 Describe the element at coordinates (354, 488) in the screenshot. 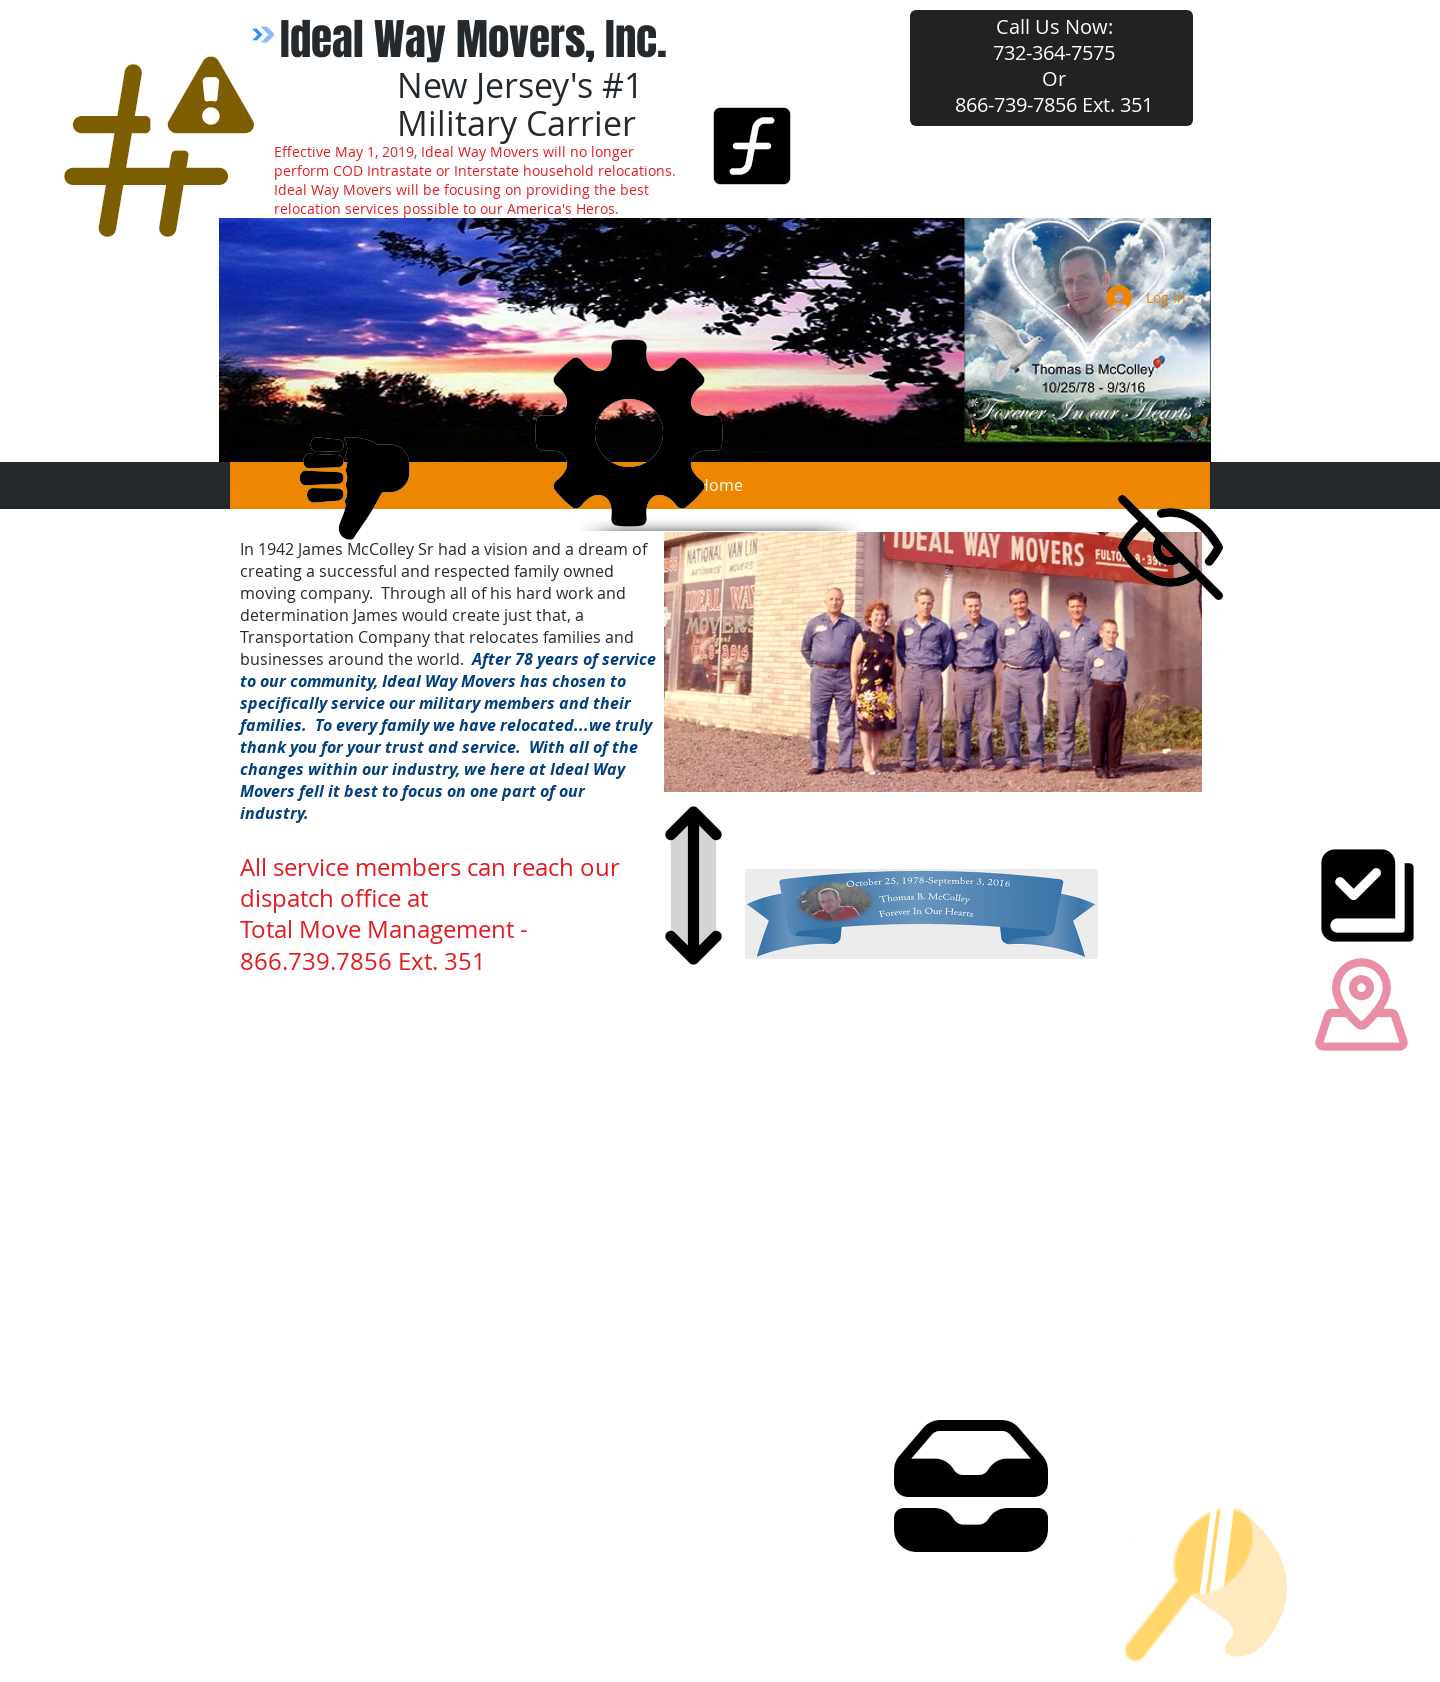

I see `dislike or downvote content` at that location.